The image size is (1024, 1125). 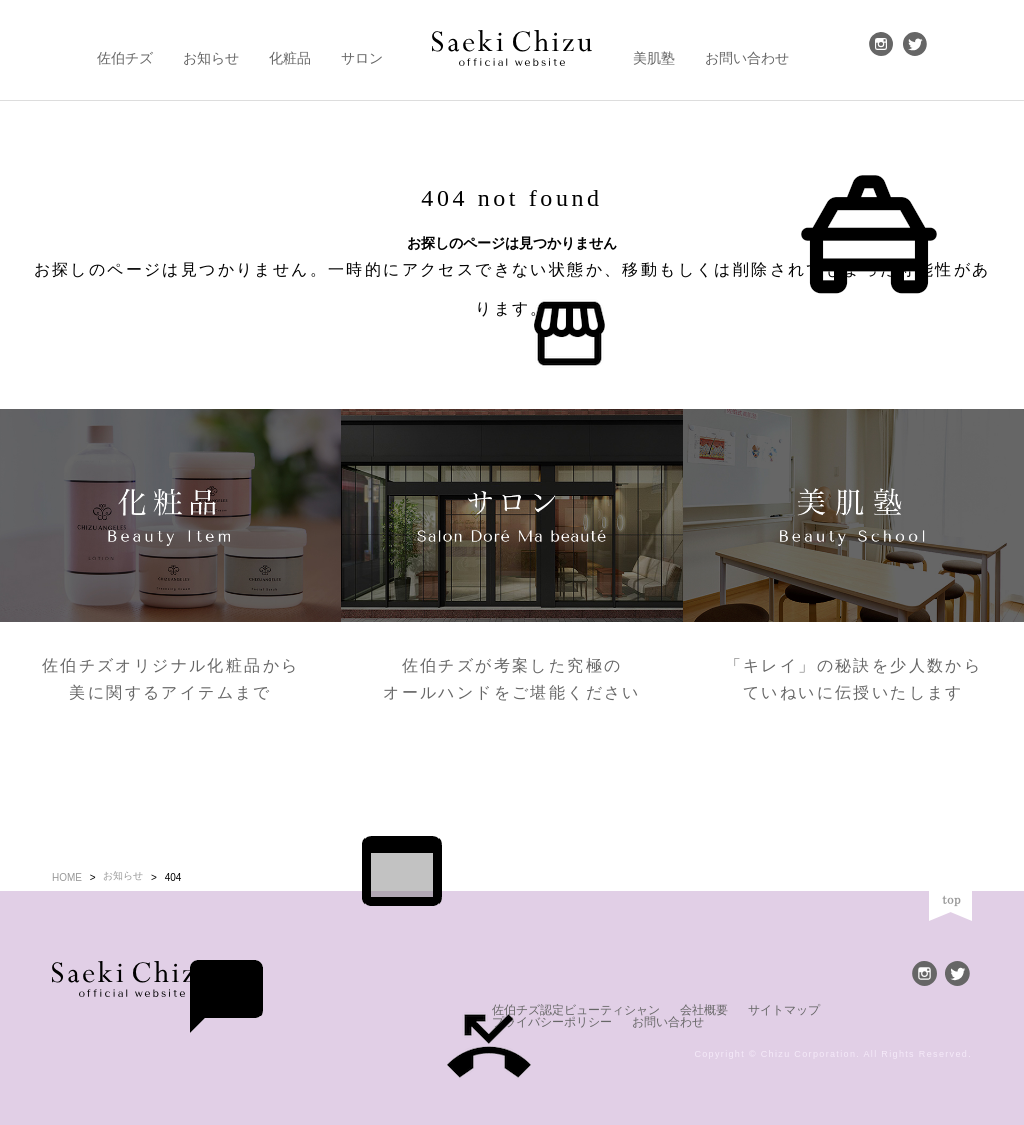 What do you see at coordinates (869, 243) in the screenshot?
I see `request a taxi or cab ride` at bounding box center [869, 243].